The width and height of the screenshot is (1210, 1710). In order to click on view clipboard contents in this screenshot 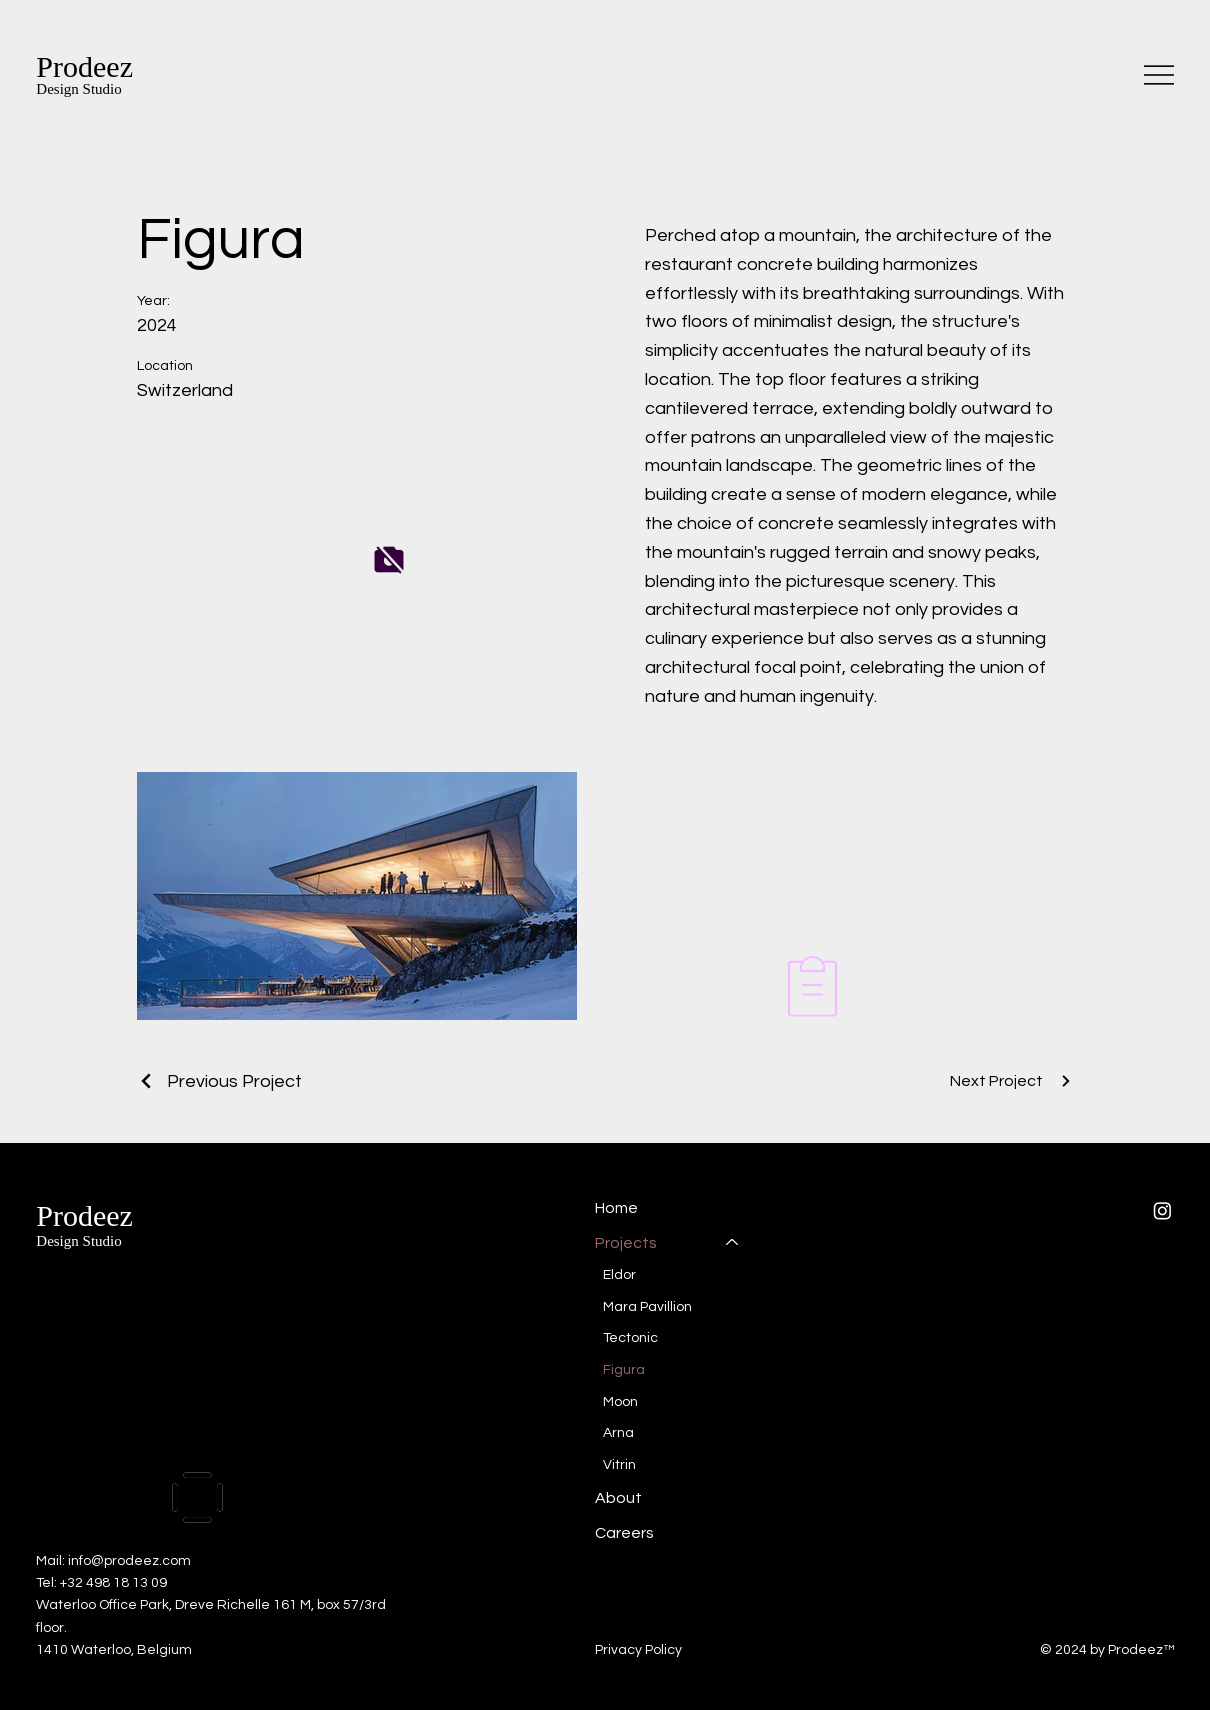, I will do `click(812, 987)`.